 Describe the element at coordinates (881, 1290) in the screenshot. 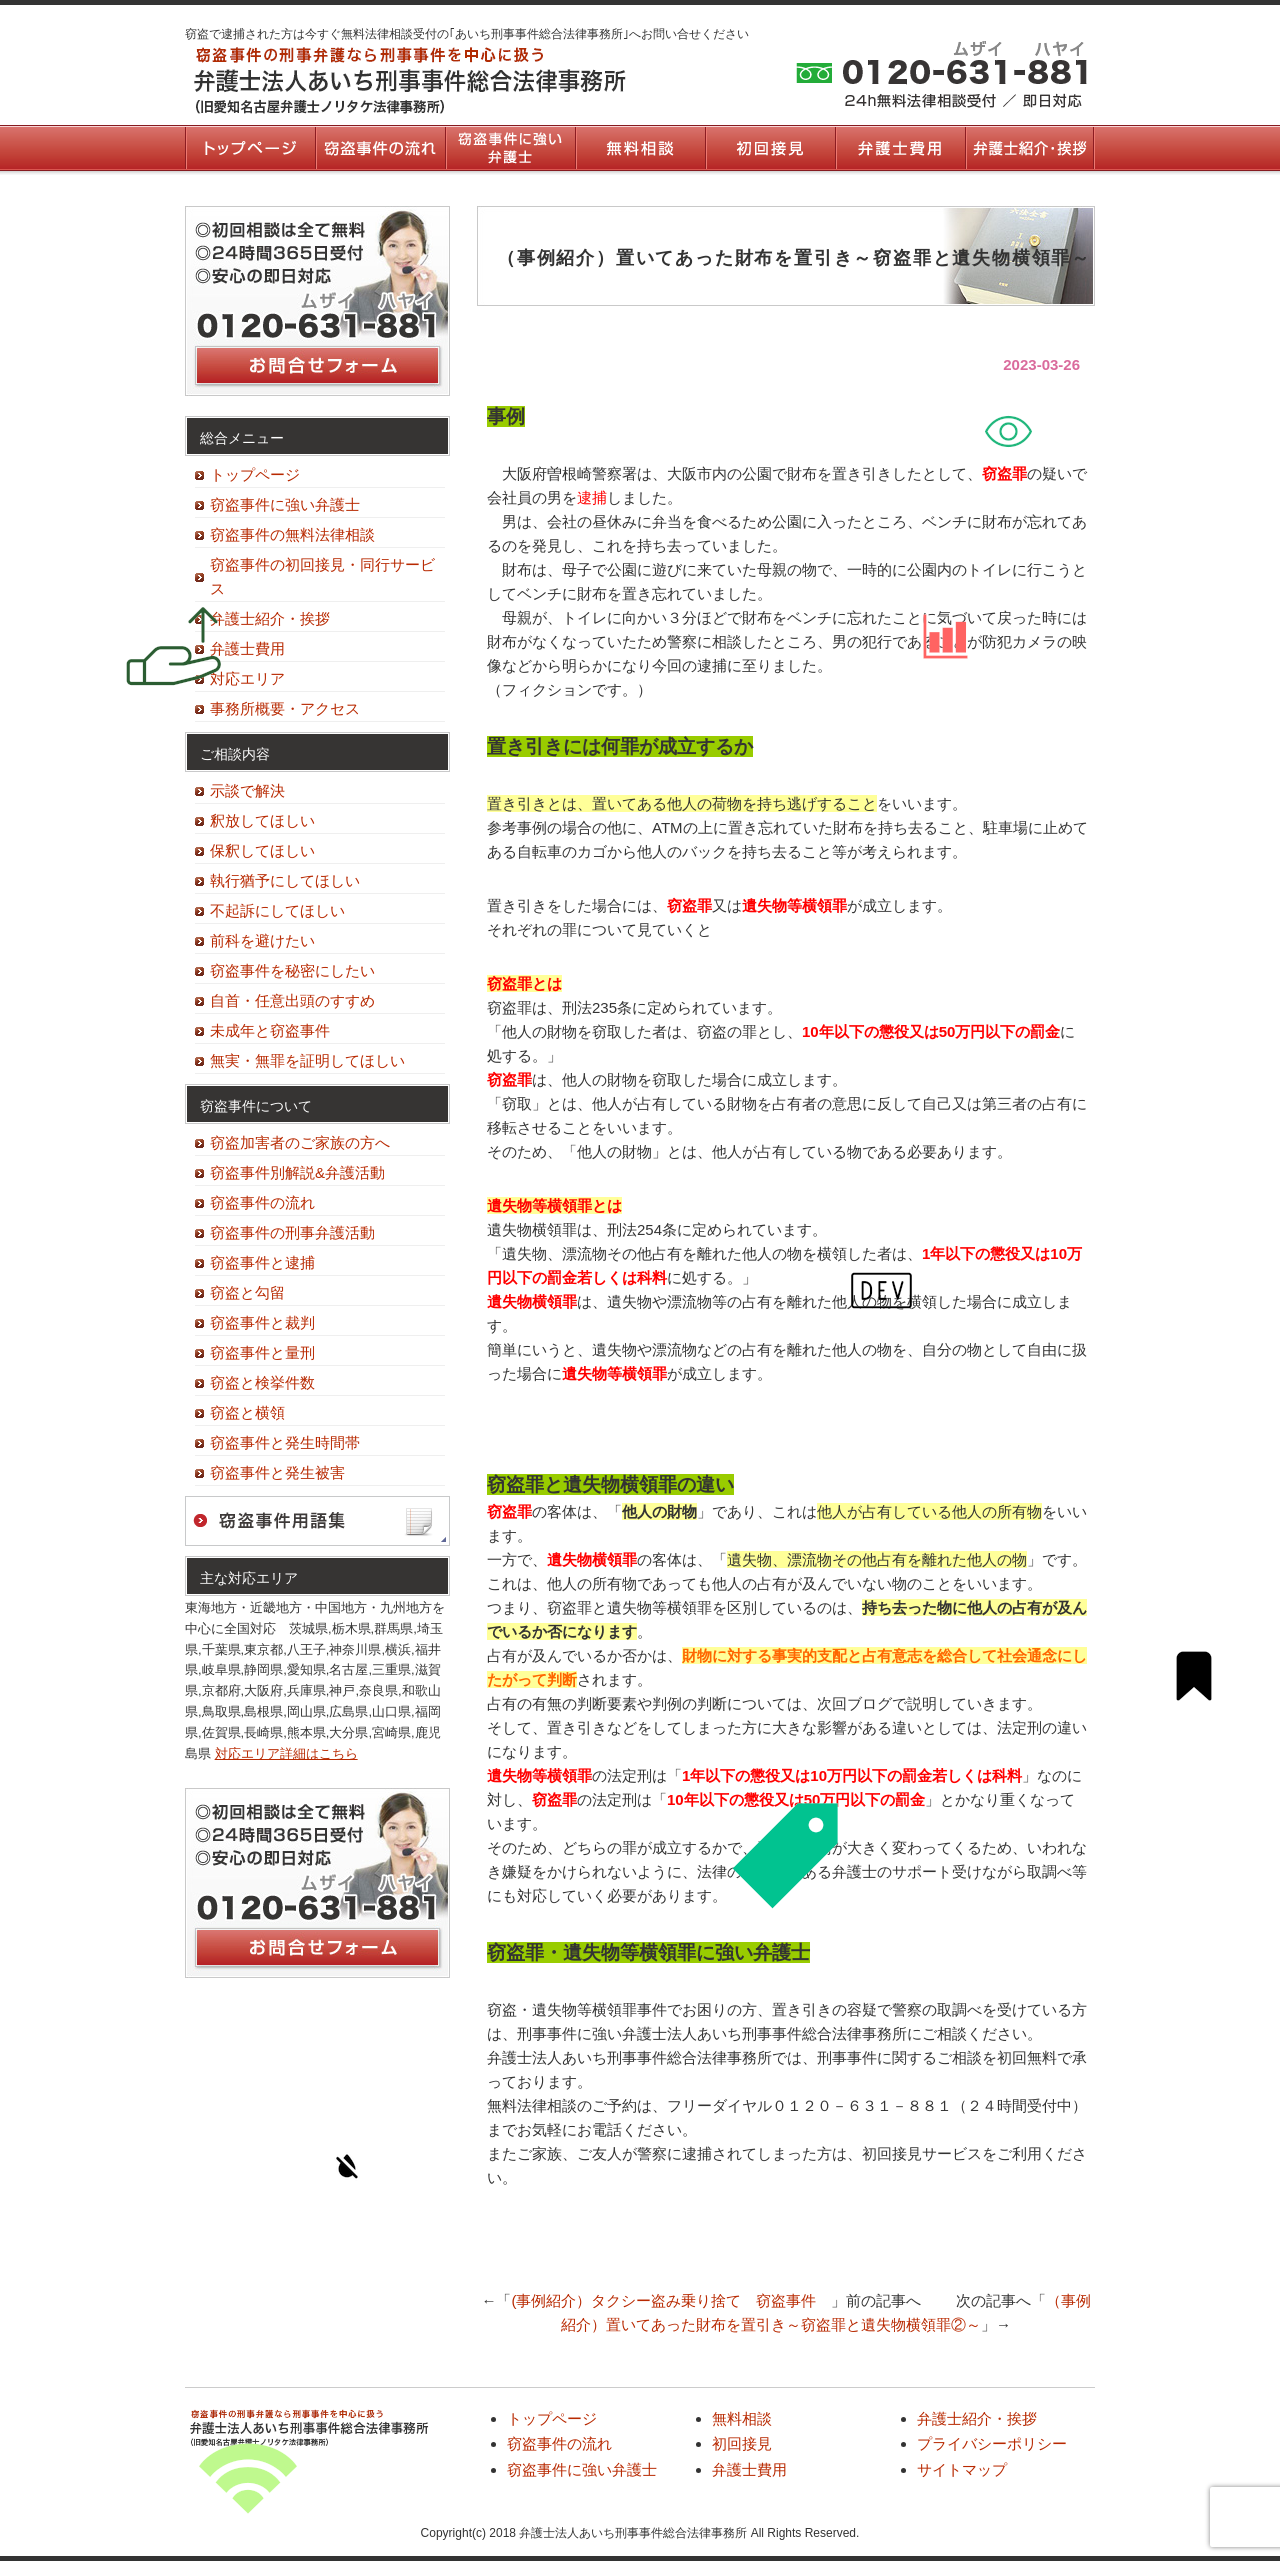

I see `visit dev.to community profile` at that location.